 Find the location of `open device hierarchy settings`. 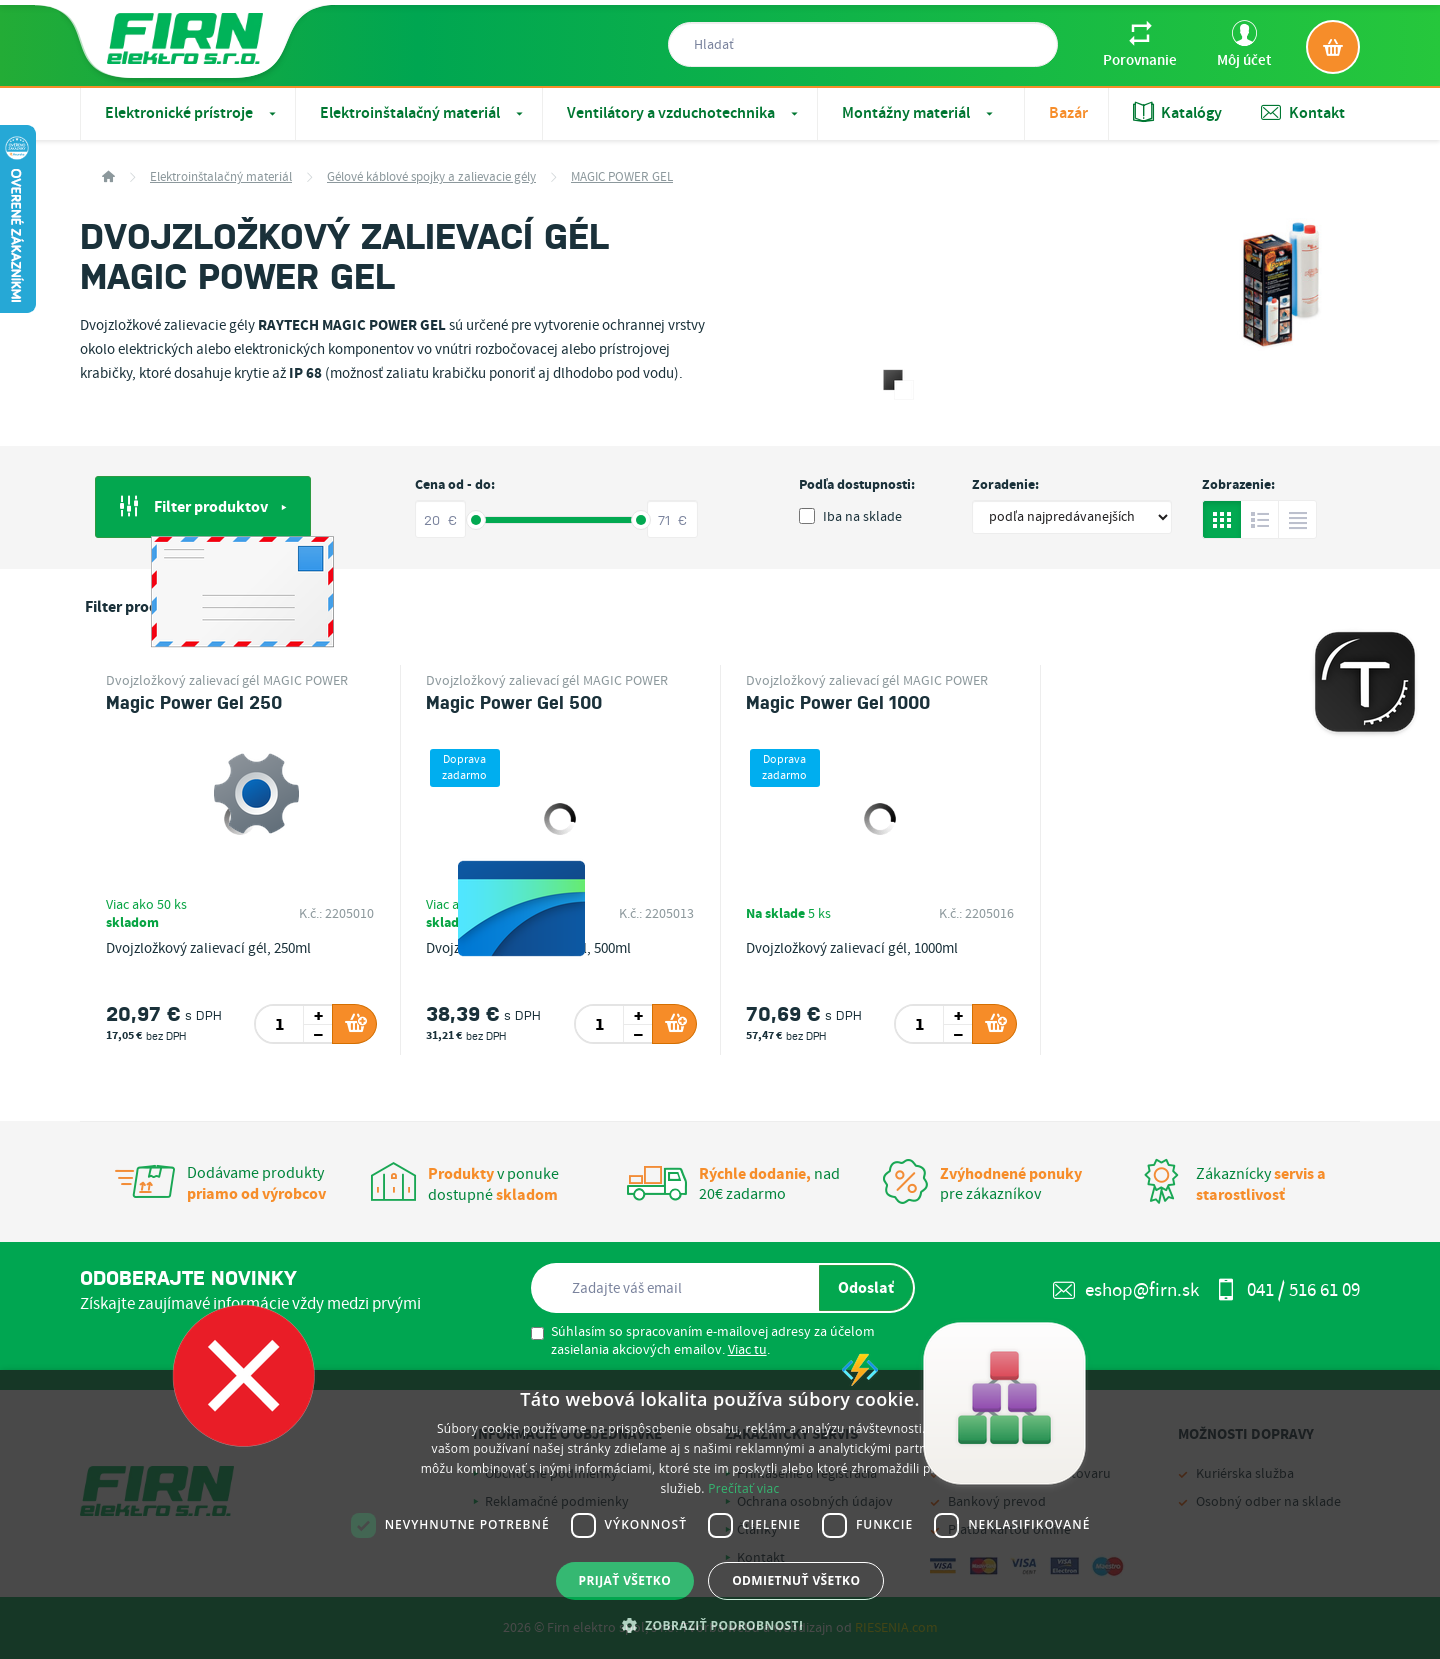

open device hierarchy settings is located at coordinates (1004, 1403).